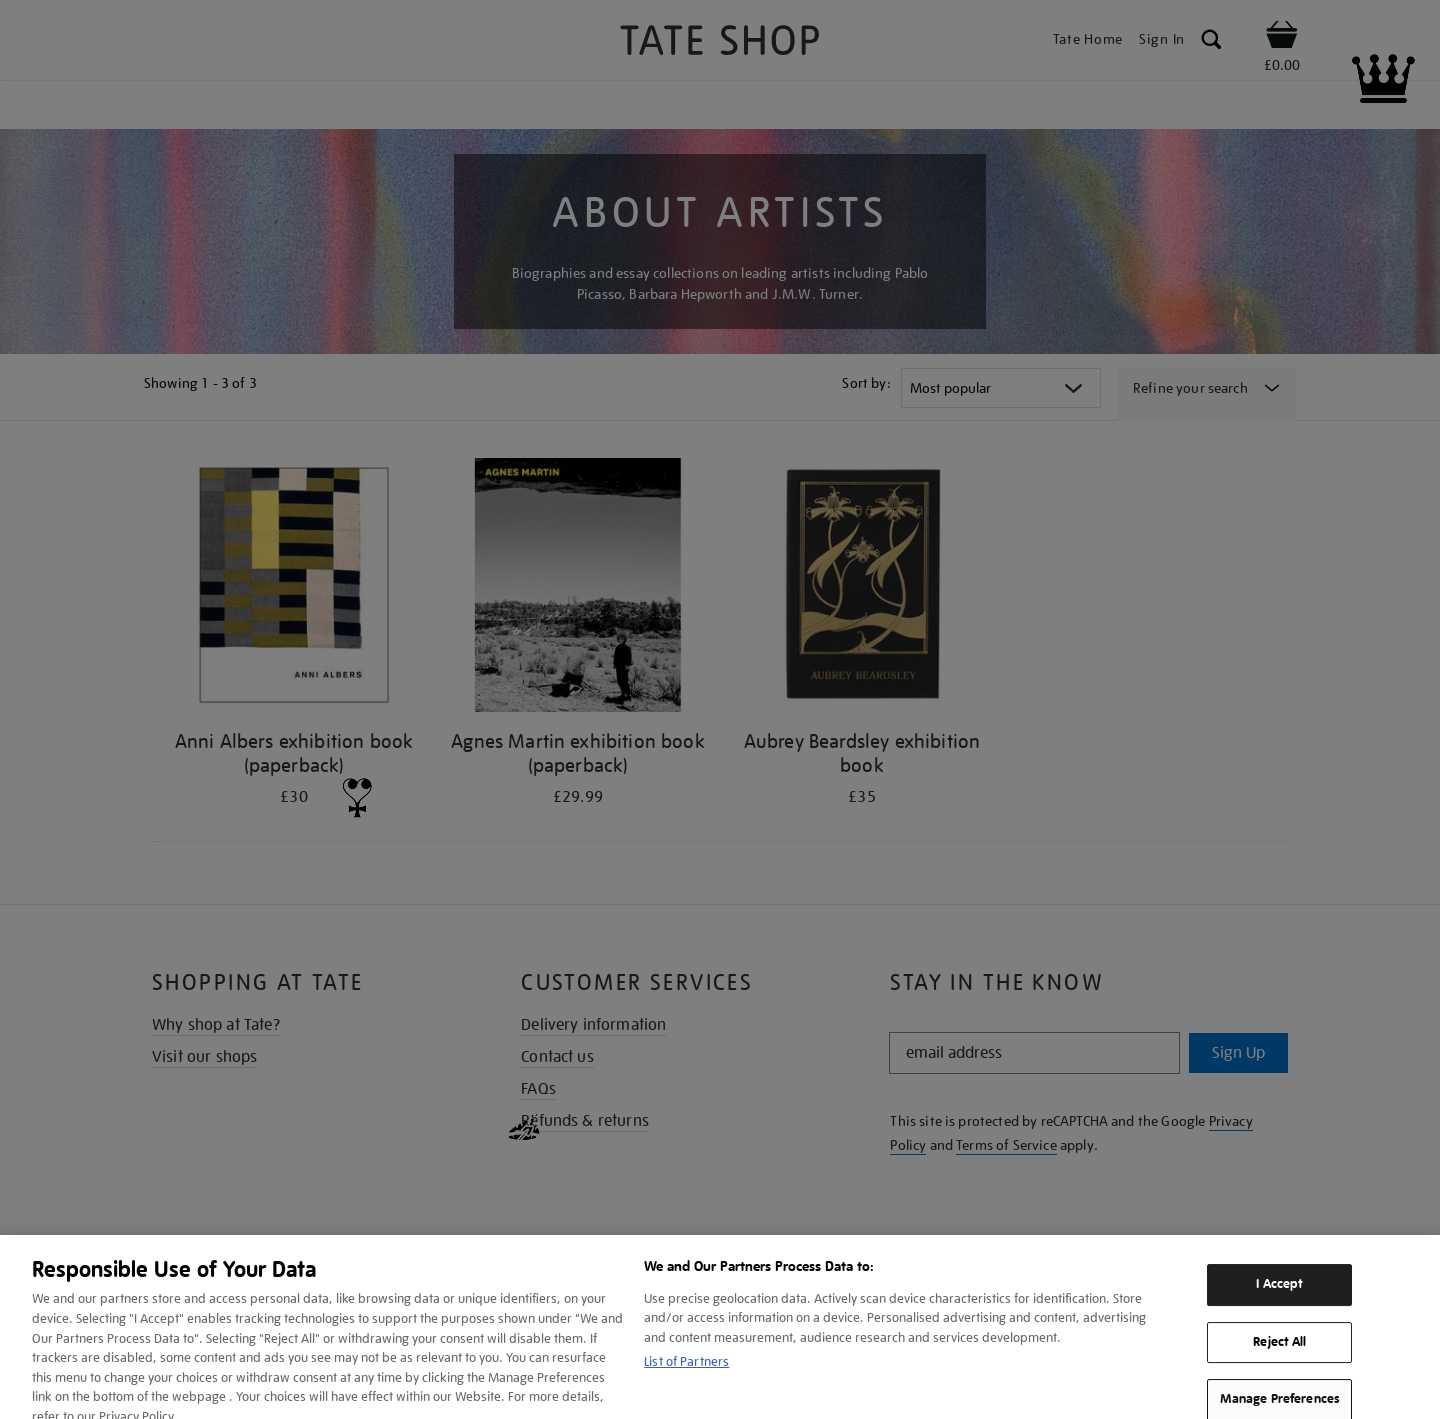 Image resolution: width=1440 pixels, height=1419 pixels. What do you see at coordinates (357, 797) in the screenshot?
I see `select a holy or religious faction in a game` at bounding box center [357, 797].